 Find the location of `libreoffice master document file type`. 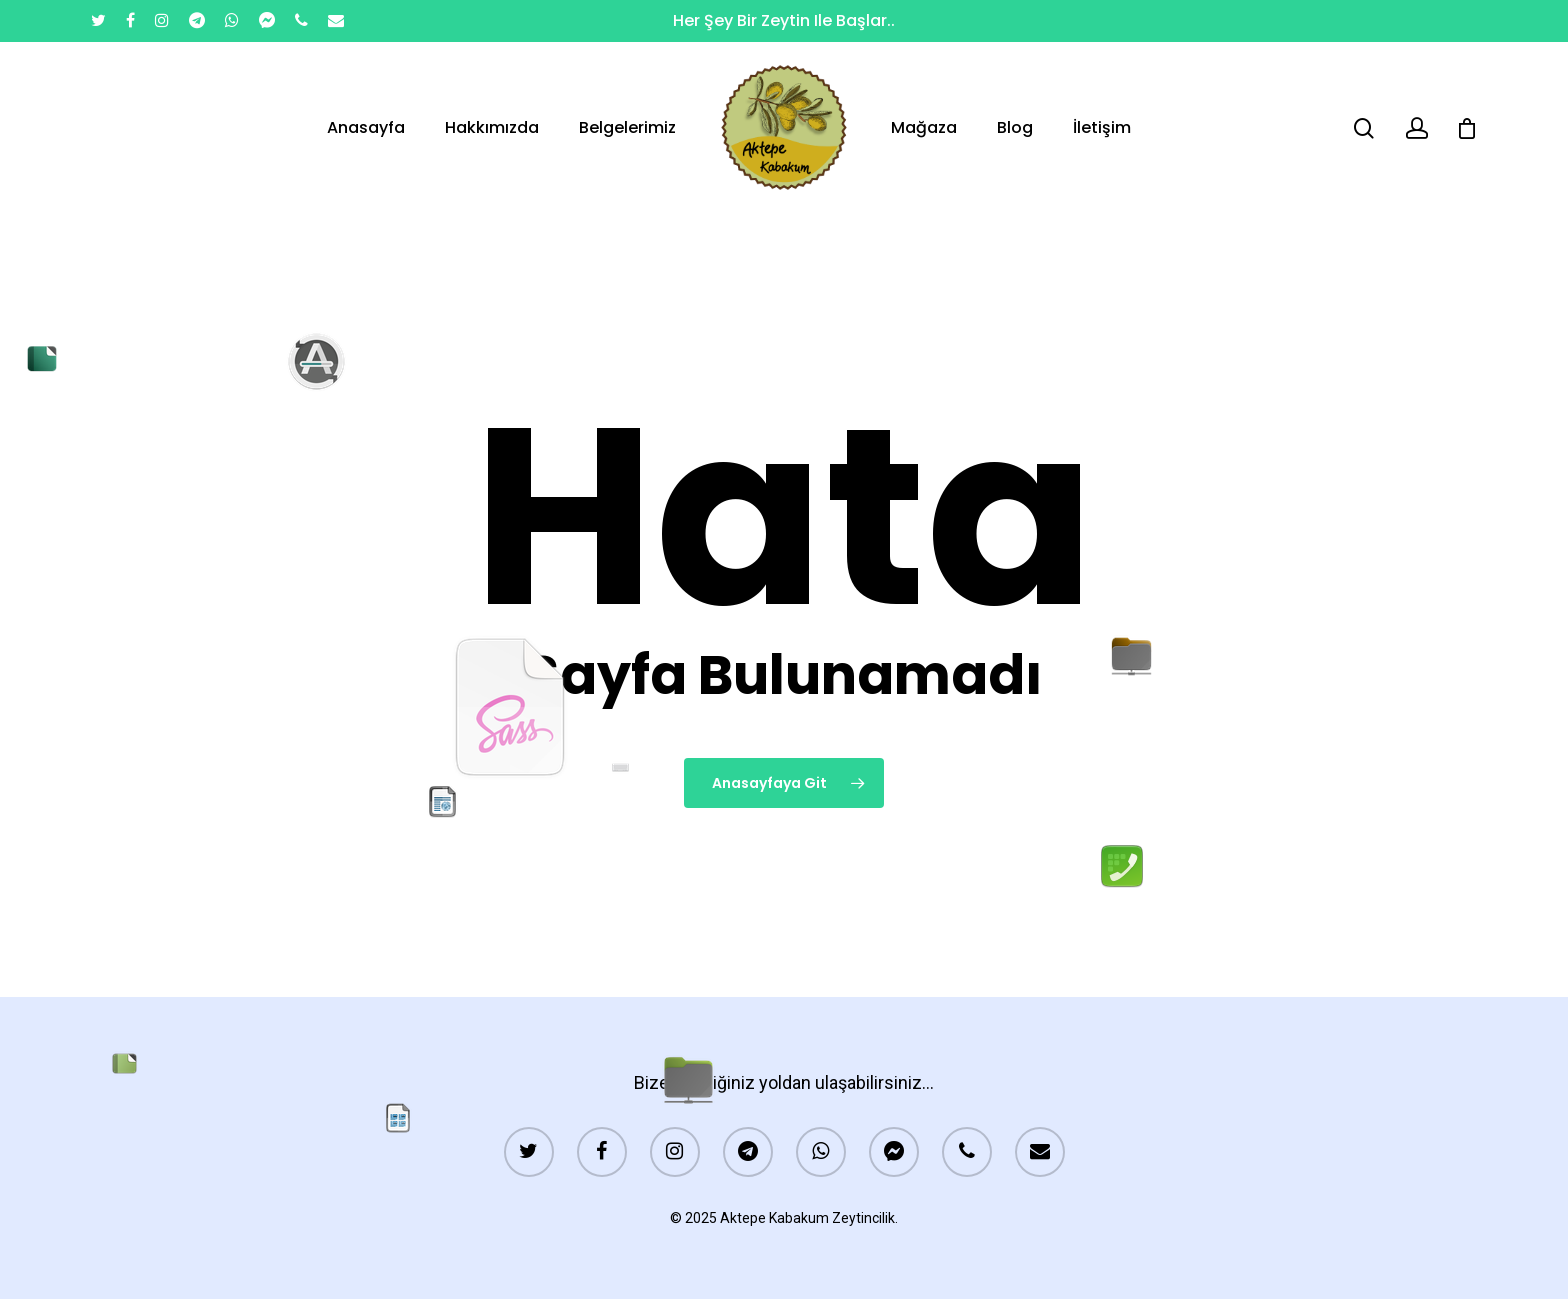

libreoffice master document file type is located at coordinates (398, 1118).